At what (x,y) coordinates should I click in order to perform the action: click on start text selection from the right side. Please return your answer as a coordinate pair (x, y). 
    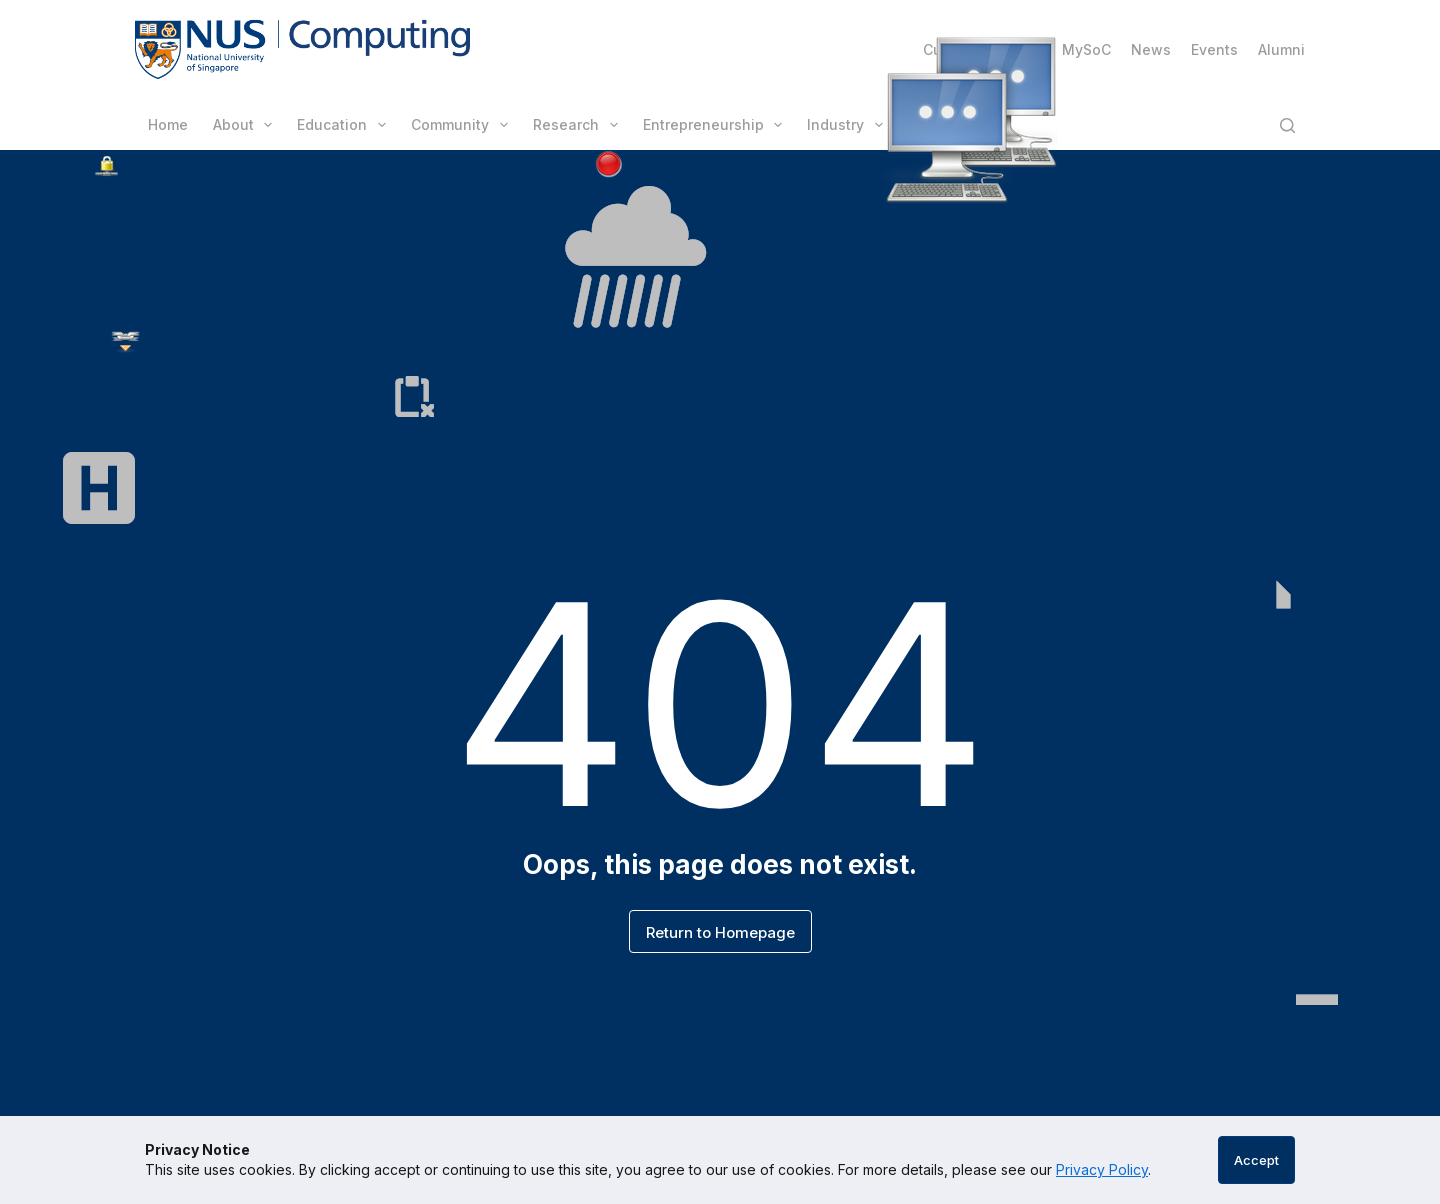
    Looking at the image, I should click on (1283, 594).